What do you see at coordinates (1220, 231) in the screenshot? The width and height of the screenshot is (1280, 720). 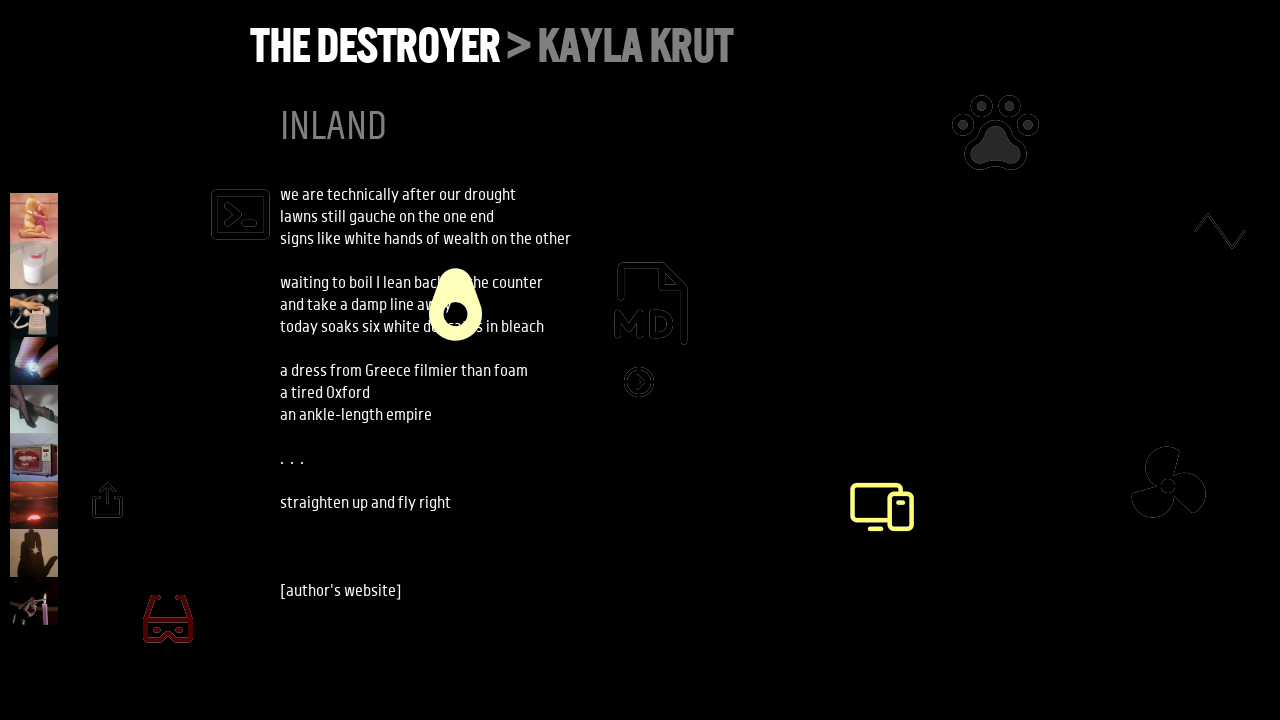 I see `toggle triangle waveform in audio synthesizer` at bounding box center [1220, 231].